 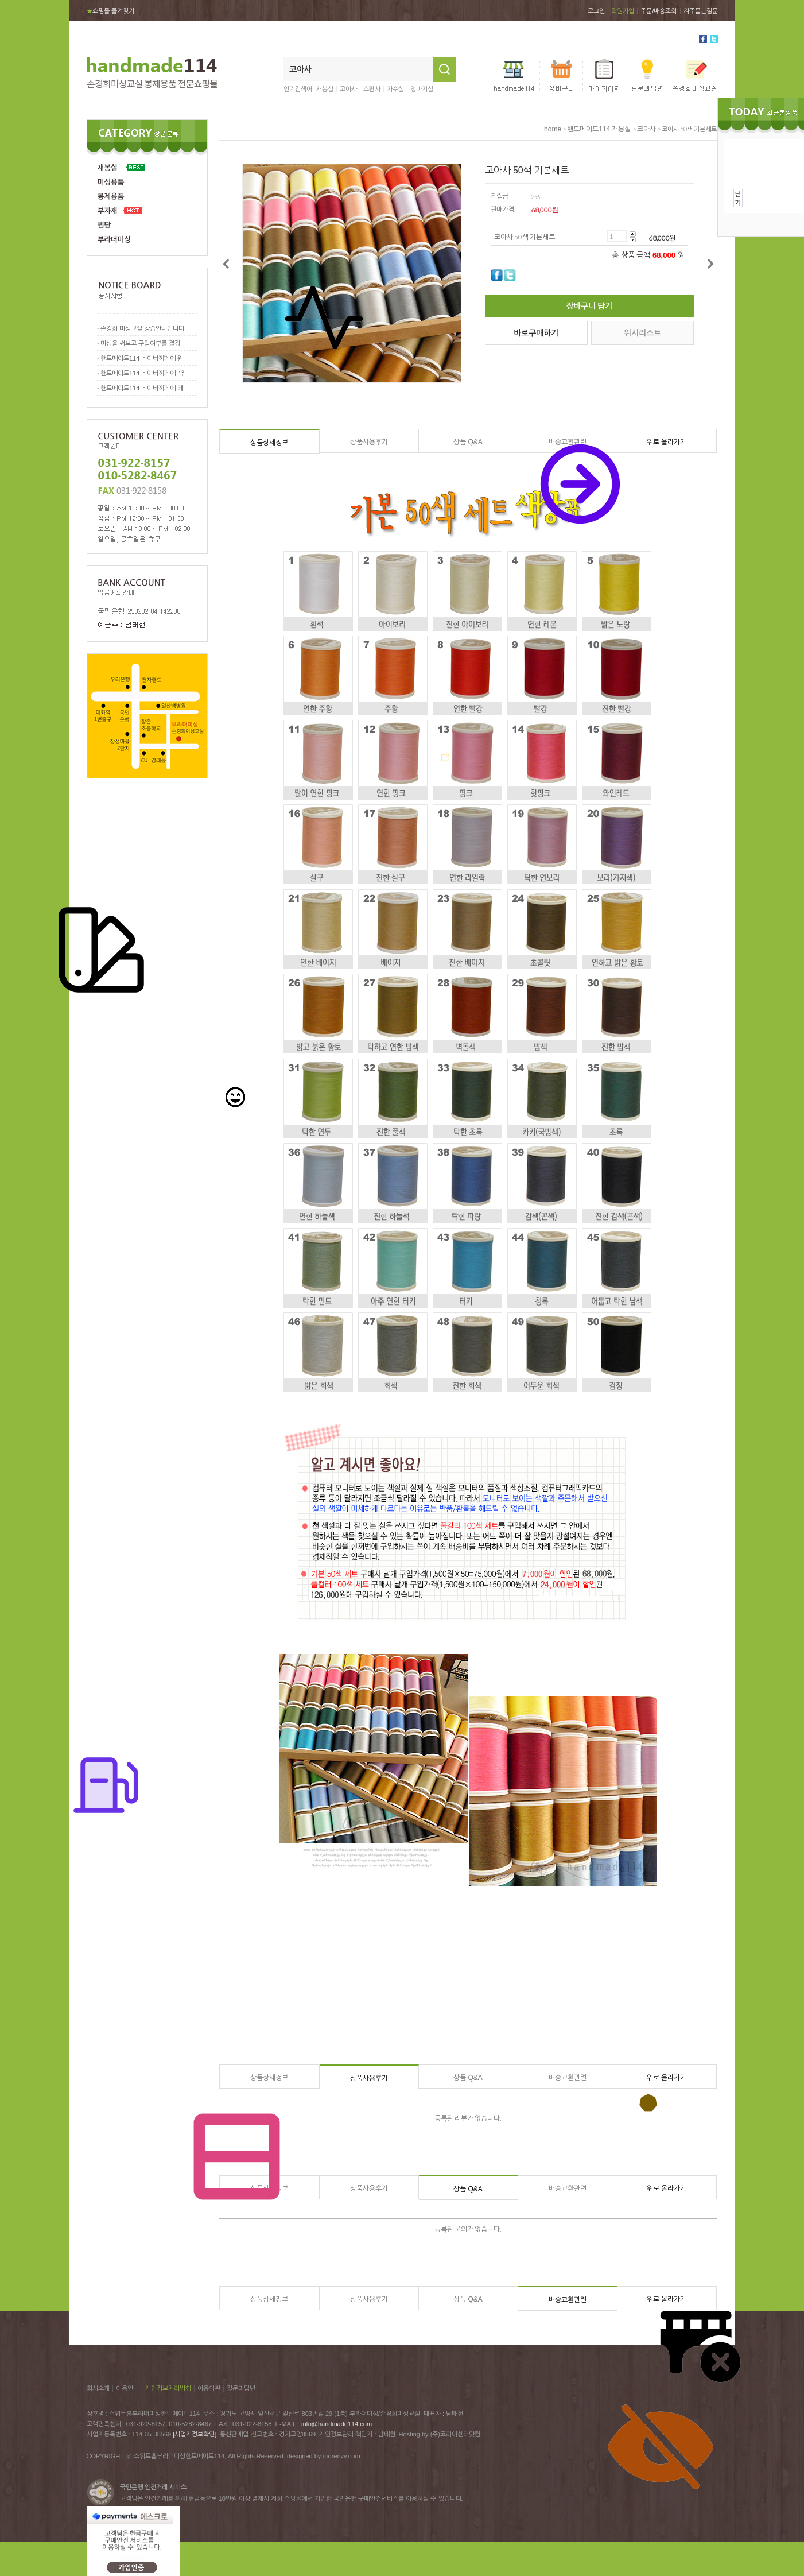 I want to click on select a color or theme, so click(x=101, y=950).